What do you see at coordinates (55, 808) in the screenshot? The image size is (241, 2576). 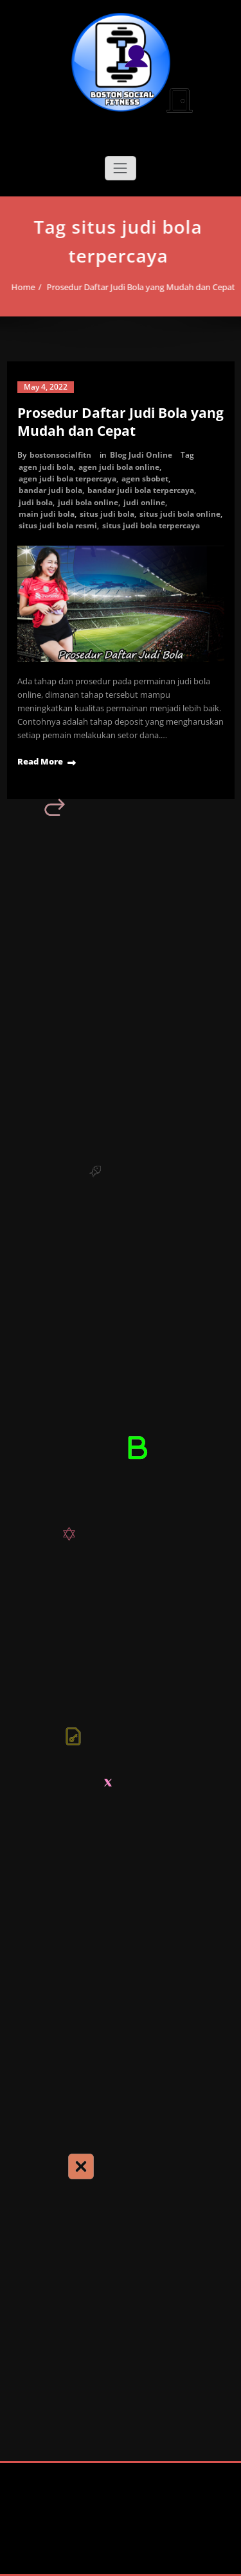 I see `redo last action` at bounding box center [55, 808].